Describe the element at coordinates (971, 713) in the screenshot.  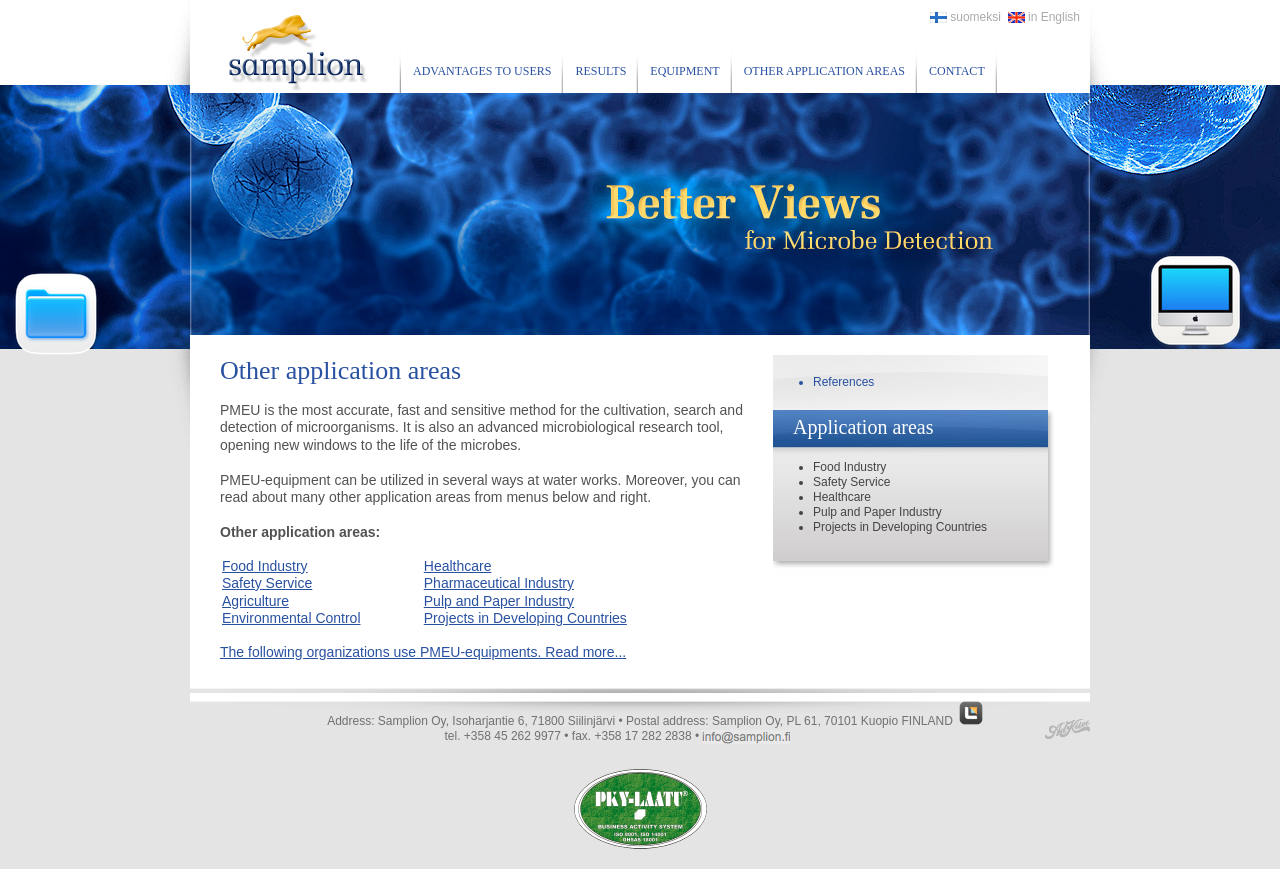
I see `open lite-xl text editor` at that location.